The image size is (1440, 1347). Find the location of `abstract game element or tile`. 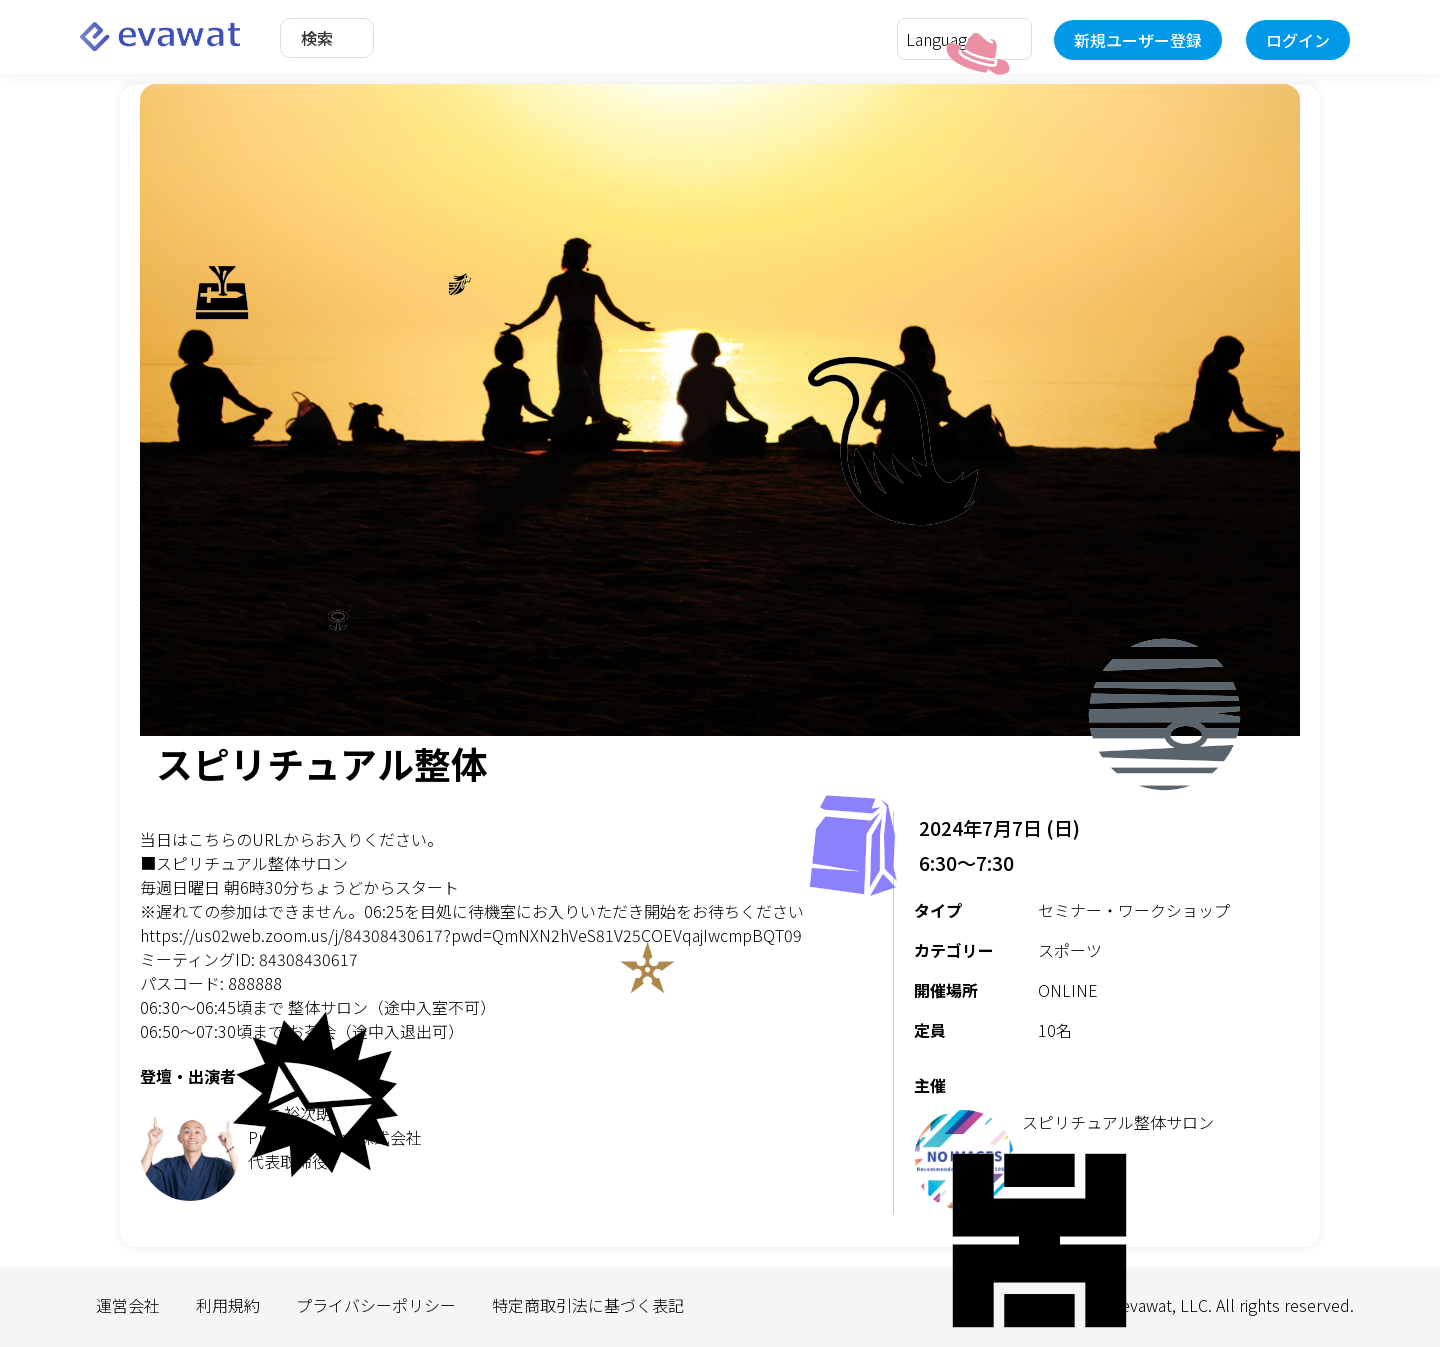

abstract game element or tile is located at coordinates (1039, 1240).